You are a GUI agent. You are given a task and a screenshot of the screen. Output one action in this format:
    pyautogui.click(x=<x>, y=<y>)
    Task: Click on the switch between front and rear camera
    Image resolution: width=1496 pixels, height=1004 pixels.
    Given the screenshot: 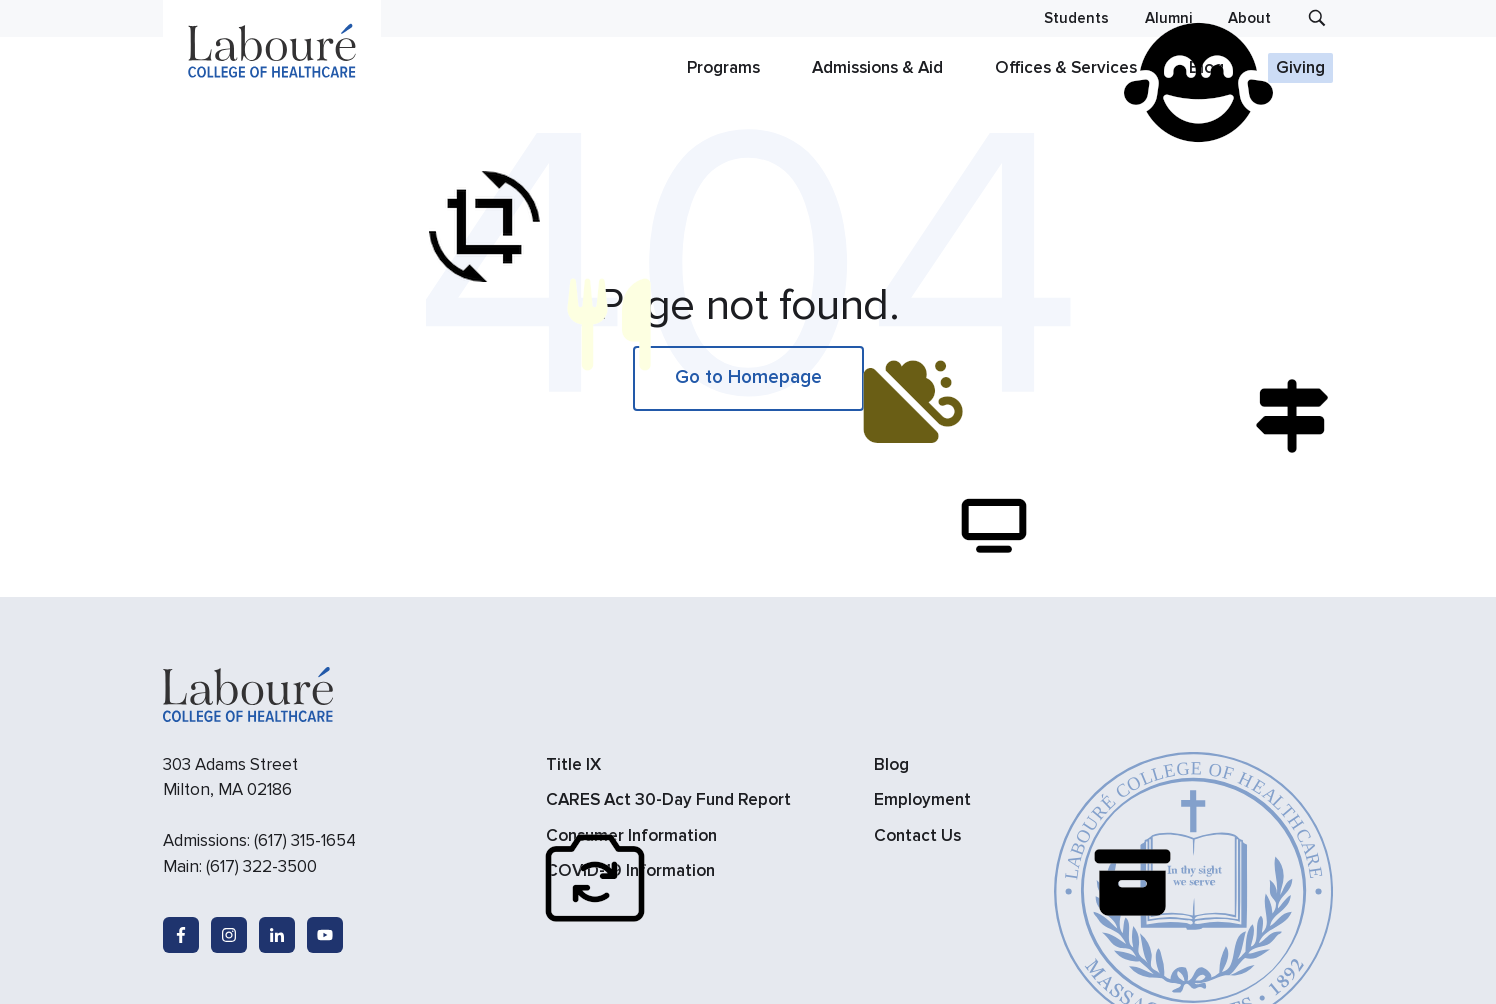 What is the action you would take?
    pyautogui.click(x=595, y=880)
    